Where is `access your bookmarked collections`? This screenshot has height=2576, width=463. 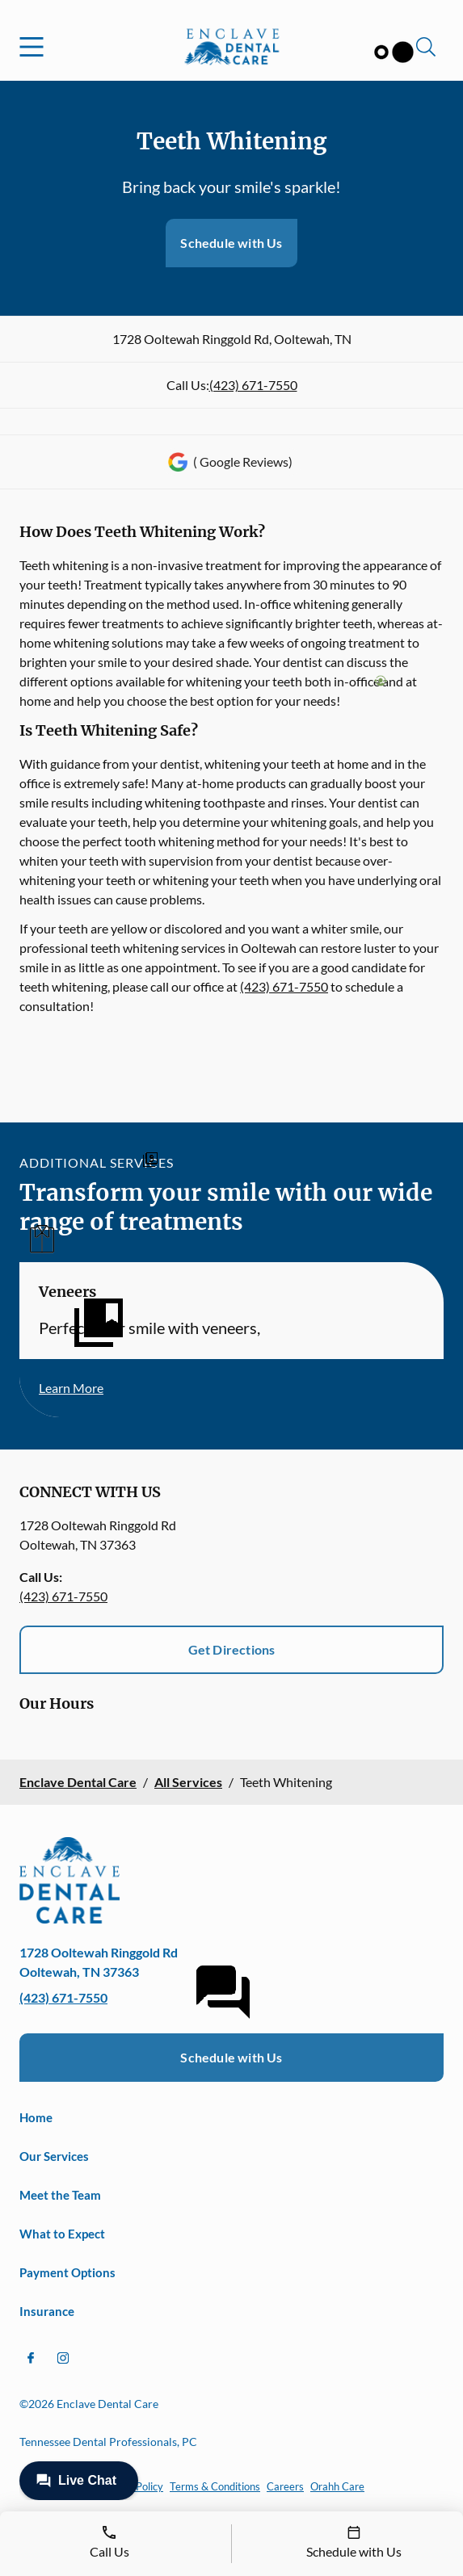
access your bookmarked collections is located at coordinates (99, 1323).